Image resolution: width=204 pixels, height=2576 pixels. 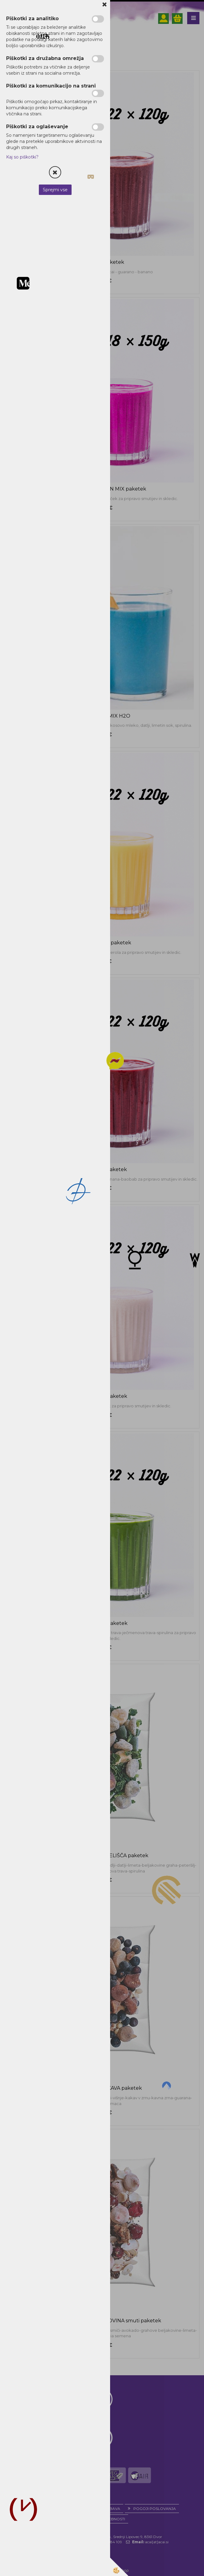 I want to click on date-fns javascript library logo, so click(x=23, y=2509).